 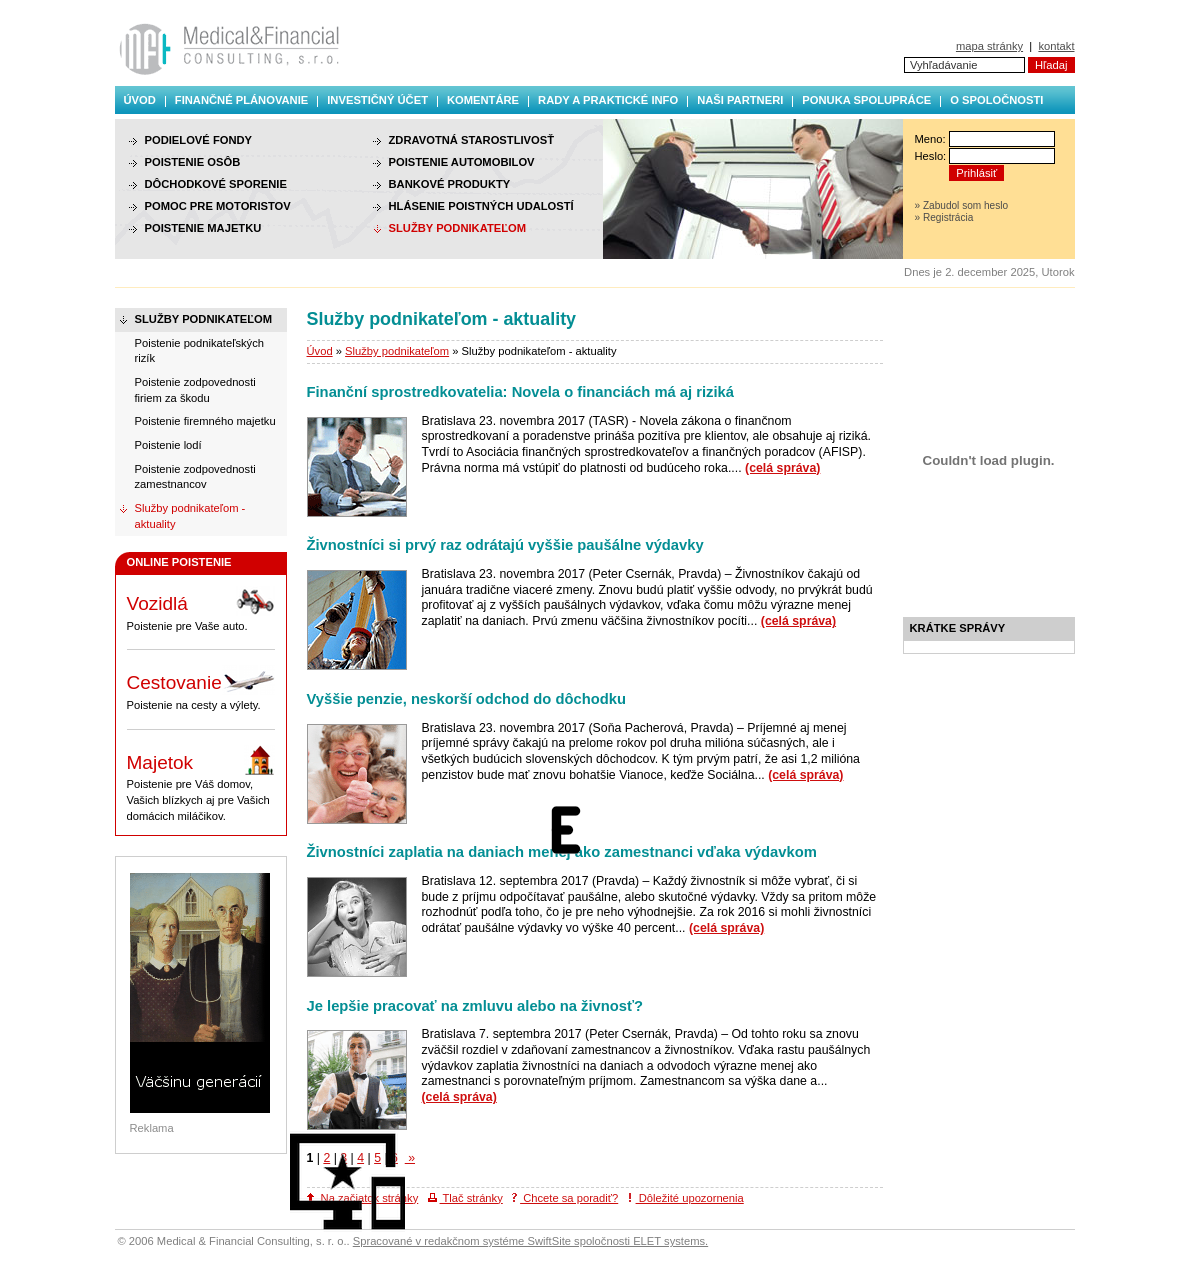 I want to click on view important or priority devices, so click(x=347, y=1181).